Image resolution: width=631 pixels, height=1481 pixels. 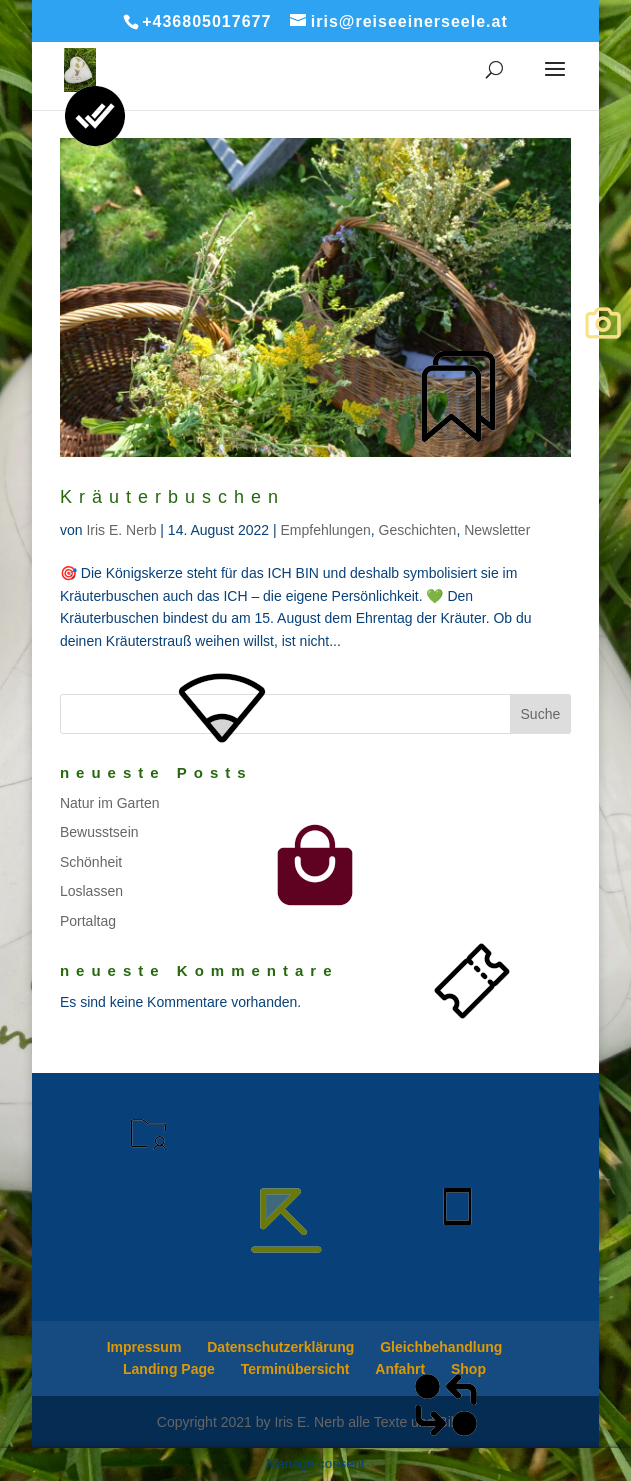 What do you see at coordinates (457, 1206) in the screenshot?
I see `switch to tablet display mode` at bounding box center [457, 1206].